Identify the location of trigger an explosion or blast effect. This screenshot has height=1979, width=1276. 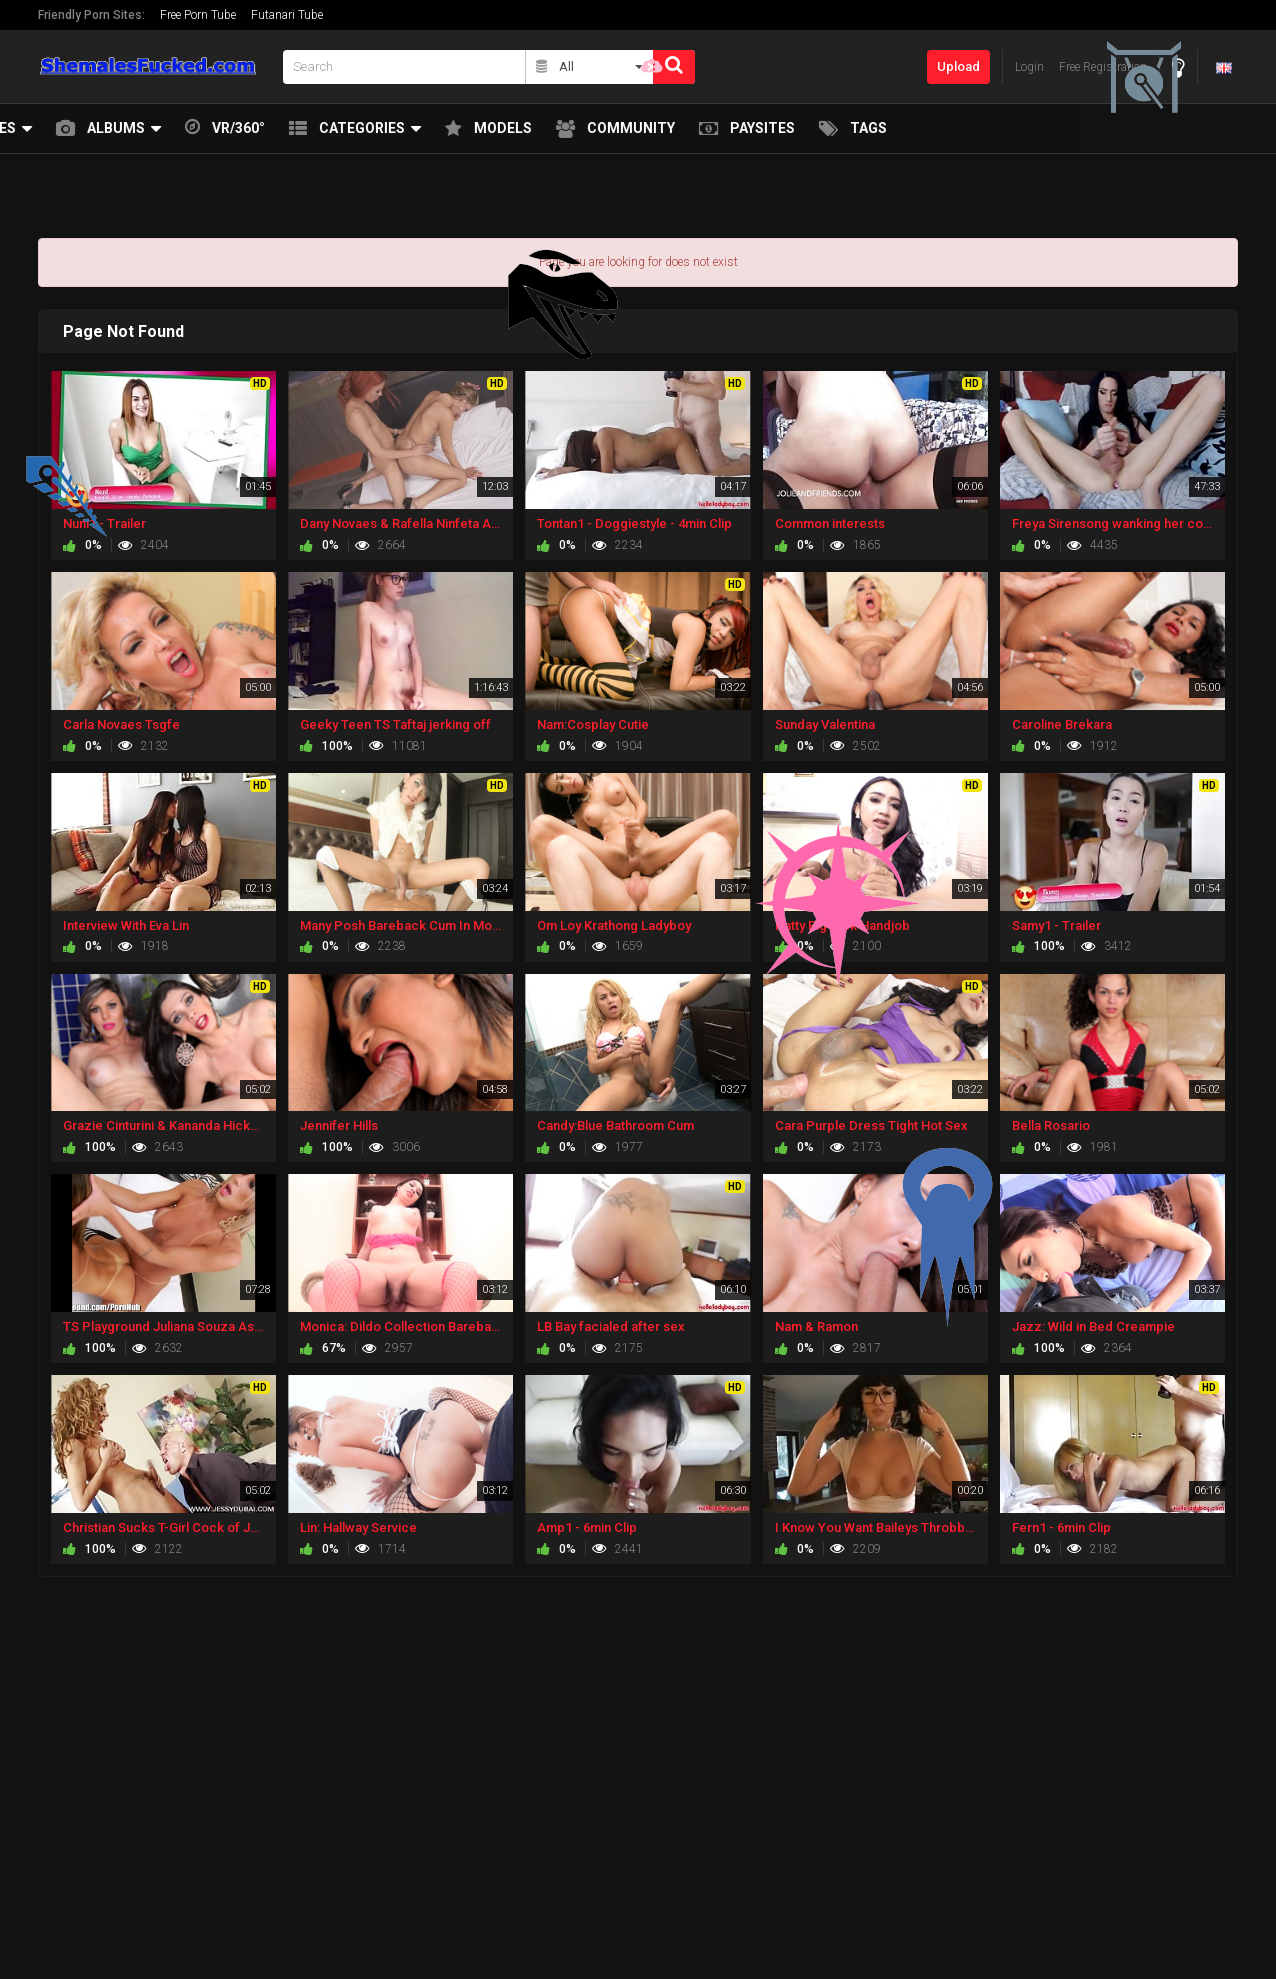
(947, 1237).